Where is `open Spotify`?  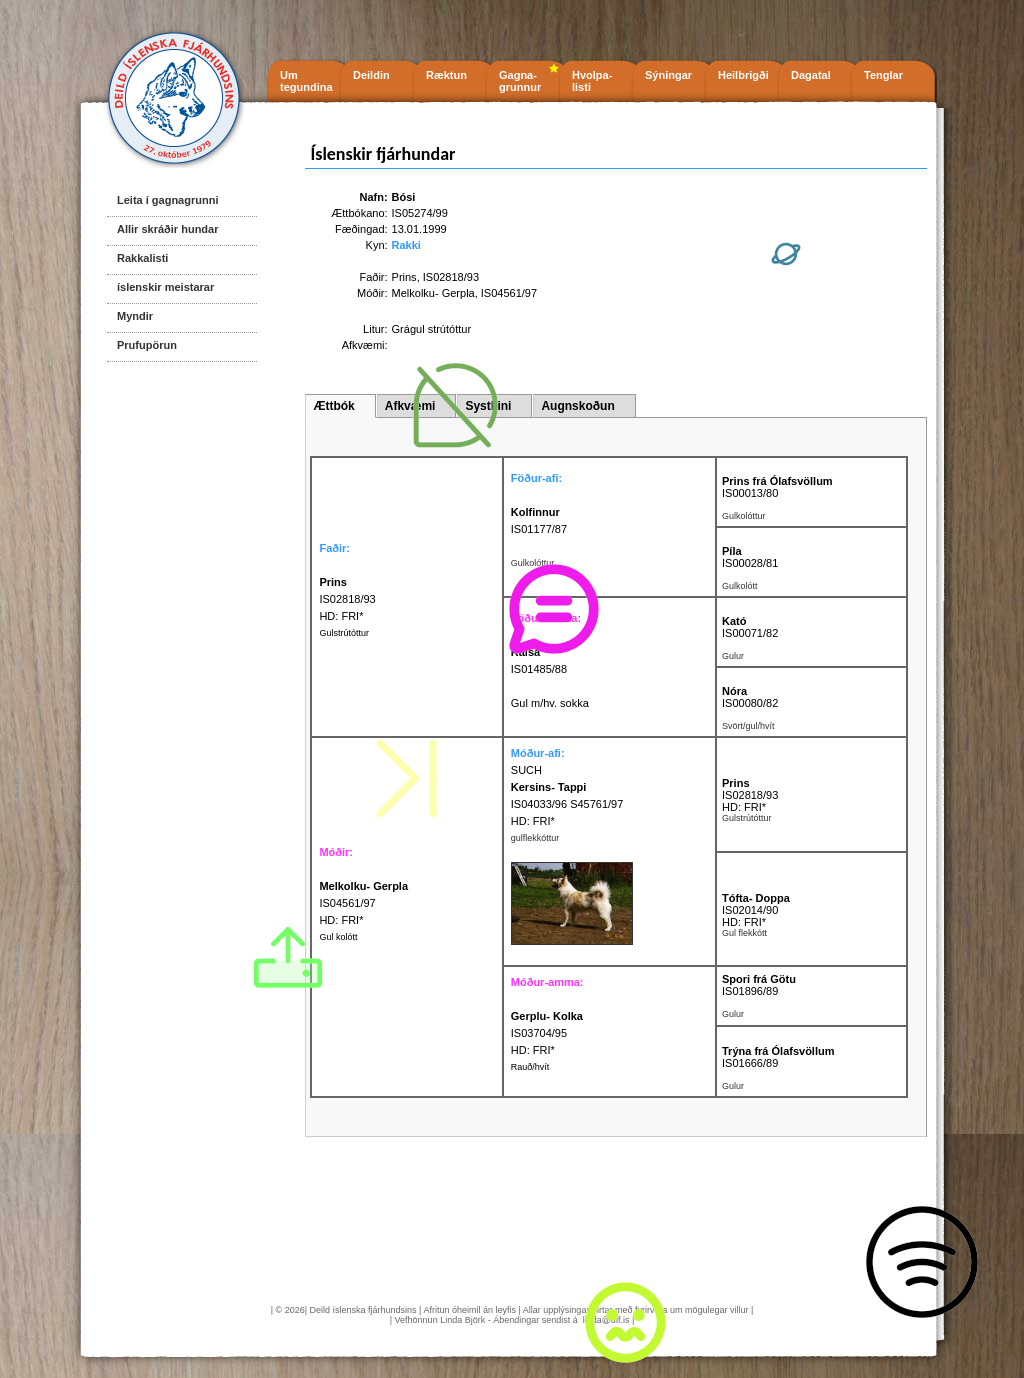
open Spotify is located at coordinates (922, 1262).